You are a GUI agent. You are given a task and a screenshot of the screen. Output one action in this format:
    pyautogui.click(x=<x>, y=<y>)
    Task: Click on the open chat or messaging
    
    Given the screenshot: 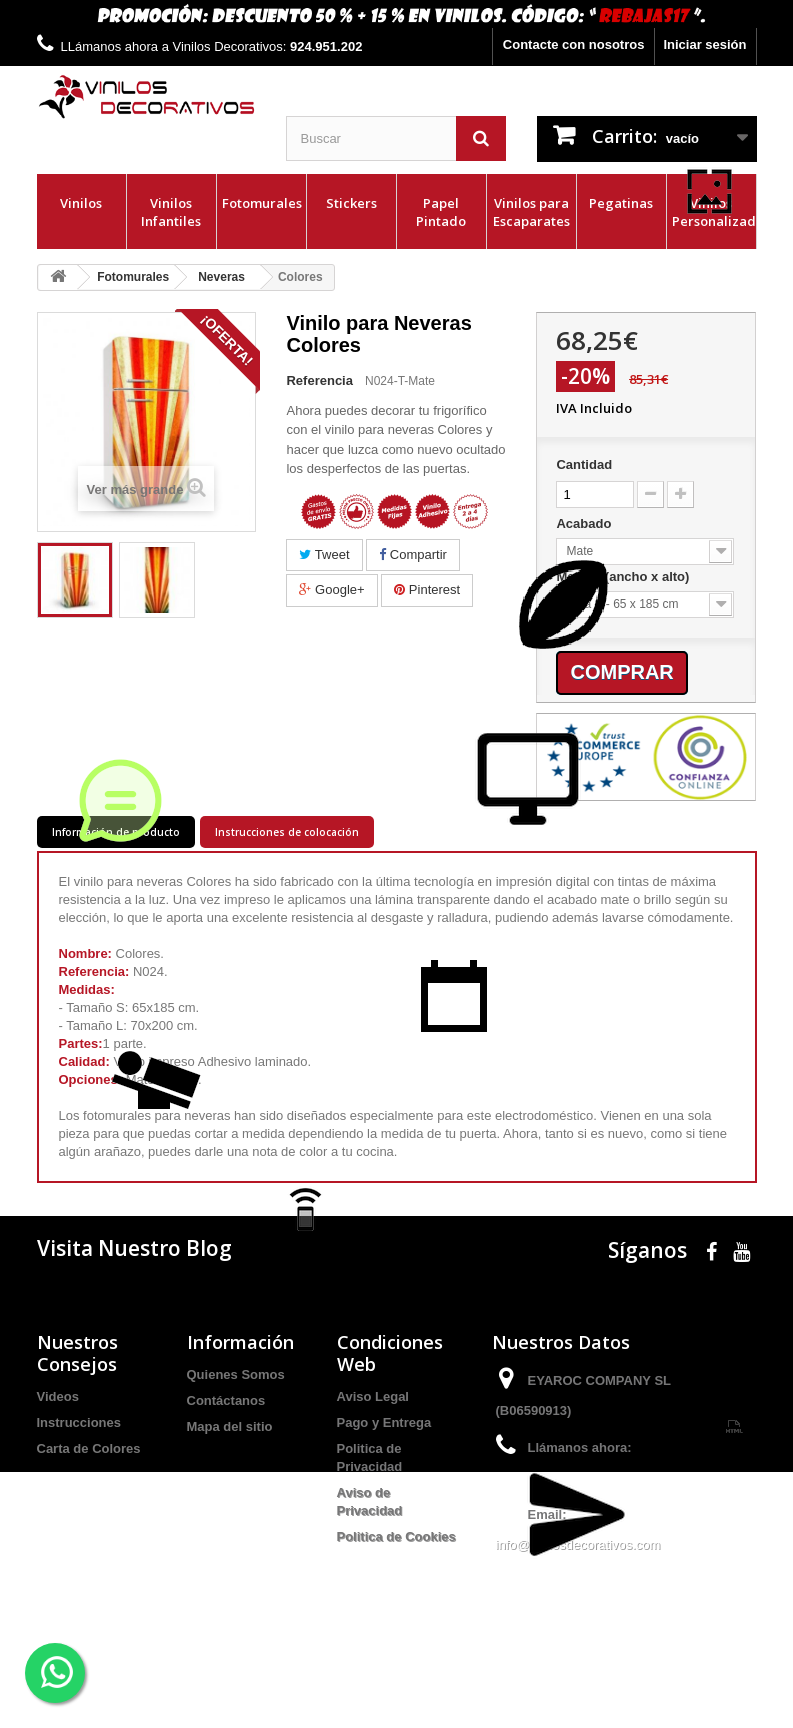 What is the action you would take?
    pyautogui.click(x=120, y=800)
    